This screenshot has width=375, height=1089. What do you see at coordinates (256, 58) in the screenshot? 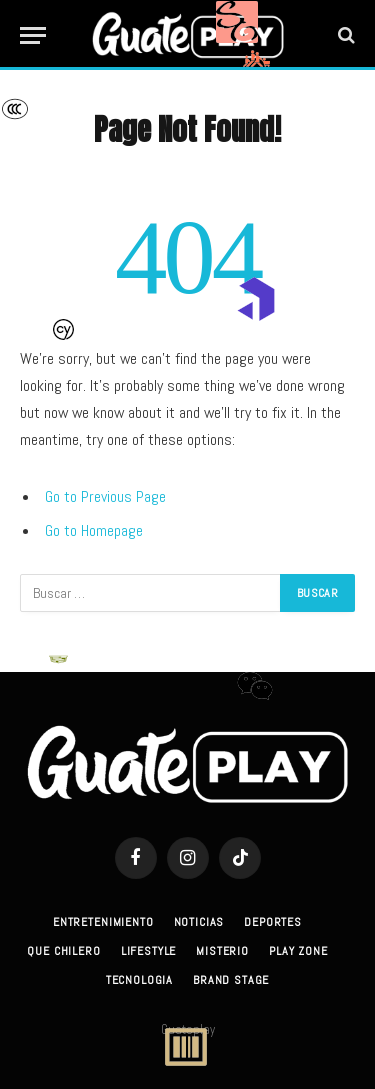
I see `open the Chedraui shopping app` at bounding box center [256, 58].